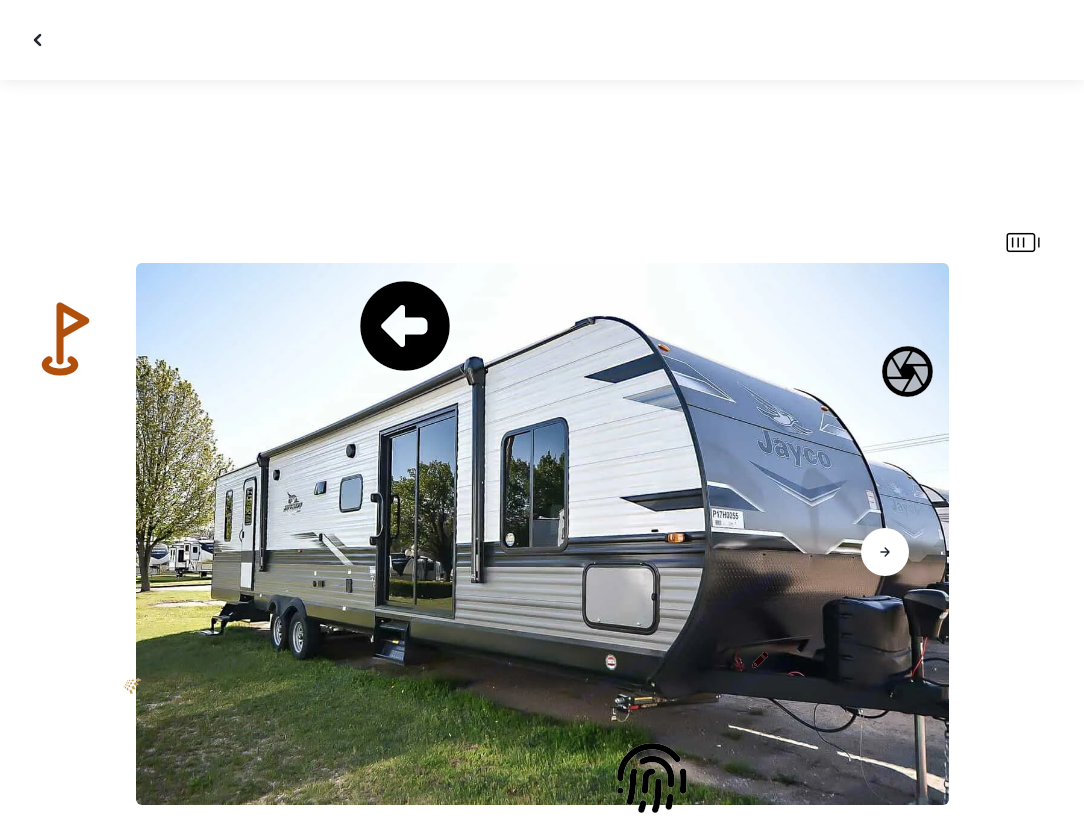 The image size is (1084, 840). What do you see at coordinates (760, 660) in the screenshot?
I see `edit content or text` at bounding box center [760, 660].